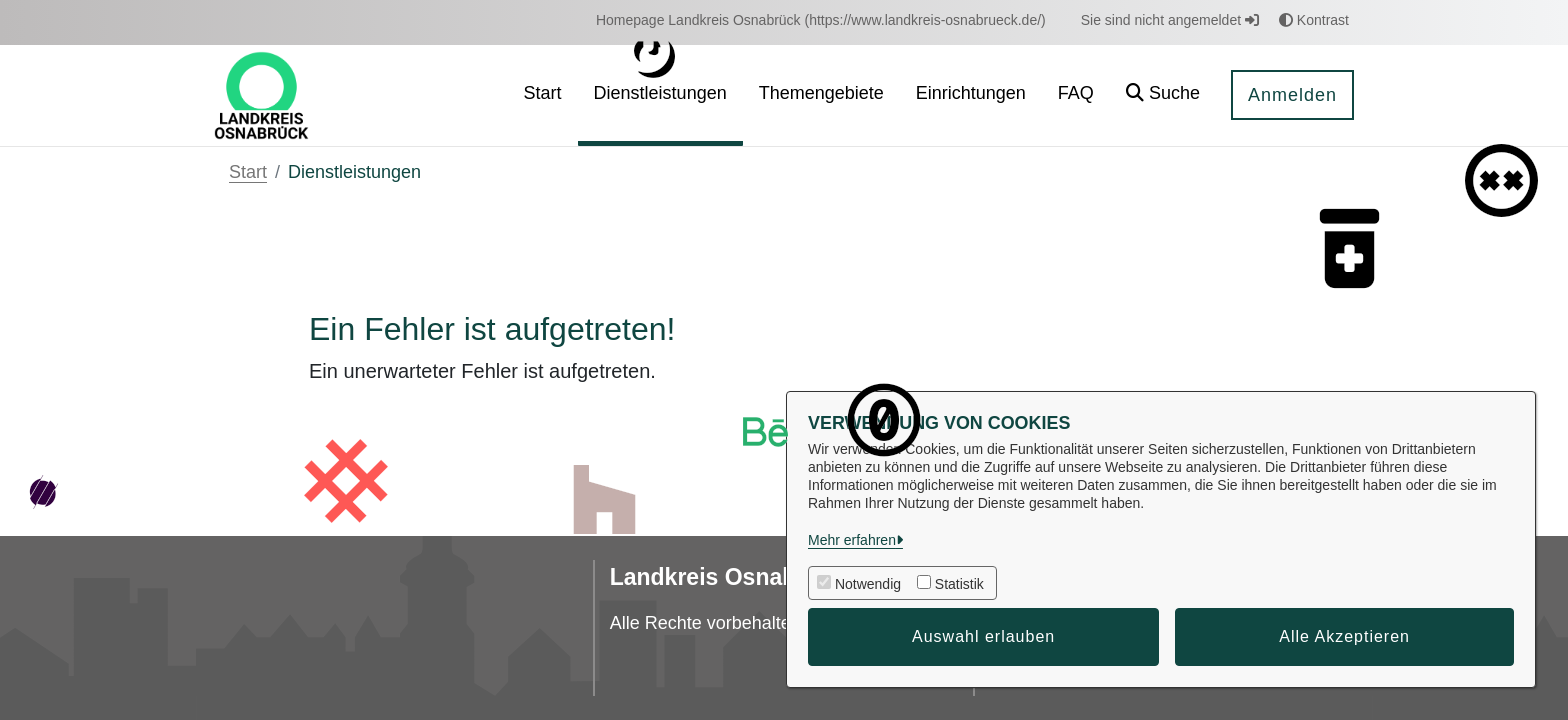 Image resolution: width=1568 pixels, height=720 pixels. Describe the element at coordinates (604, 499) in the screenshot. I see `open the houzz app for home design and renovation` at that location.